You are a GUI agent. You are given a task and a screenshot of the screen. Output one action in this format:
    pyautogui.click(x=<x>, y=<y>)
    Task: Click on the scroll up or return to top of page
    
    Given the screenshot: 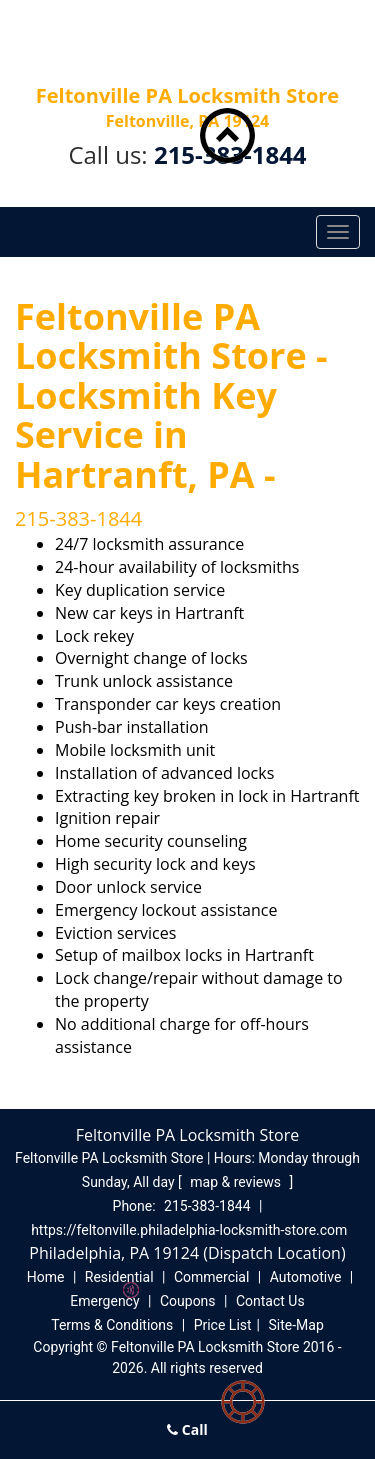 What is the action you would take?
    pyautogui.click(x=227, y=135)
    